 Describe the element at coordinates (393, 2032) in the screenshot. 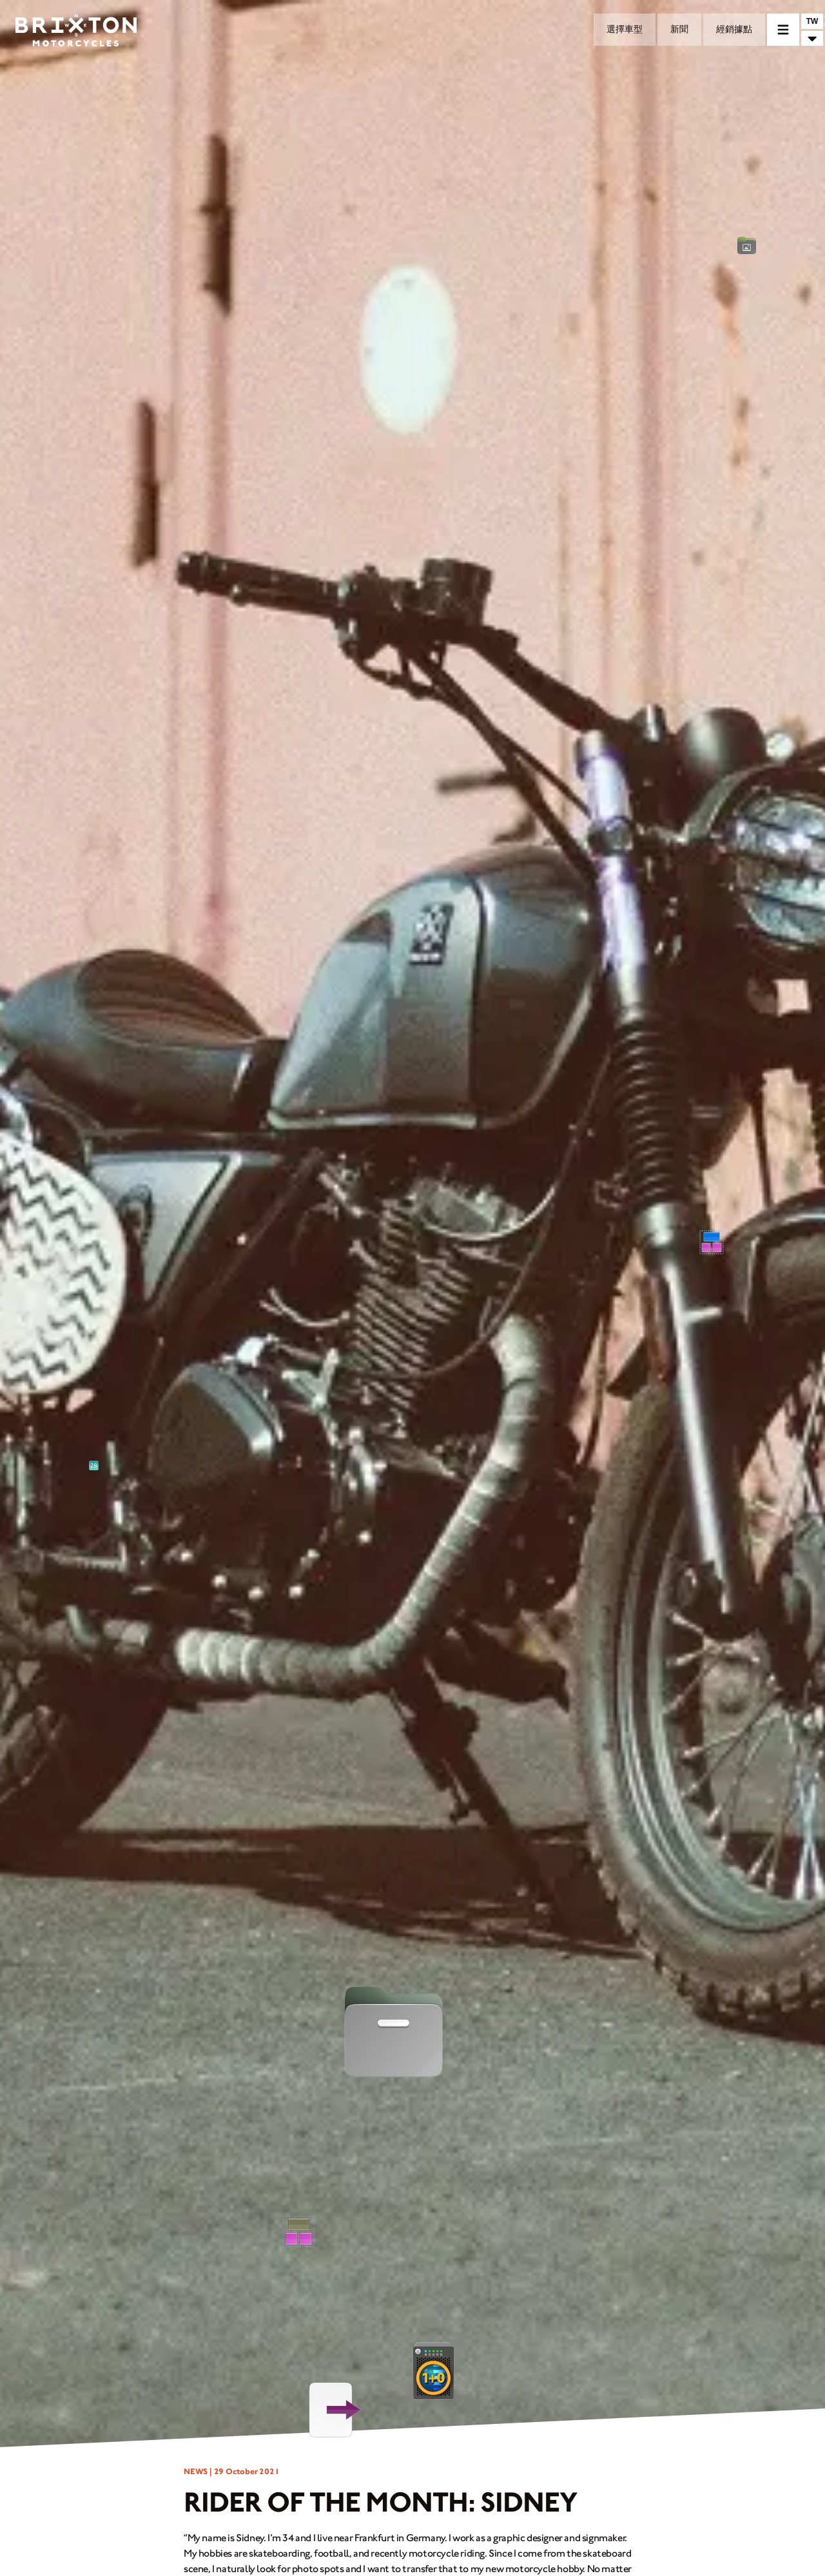

I see `open the file manager` at that location.